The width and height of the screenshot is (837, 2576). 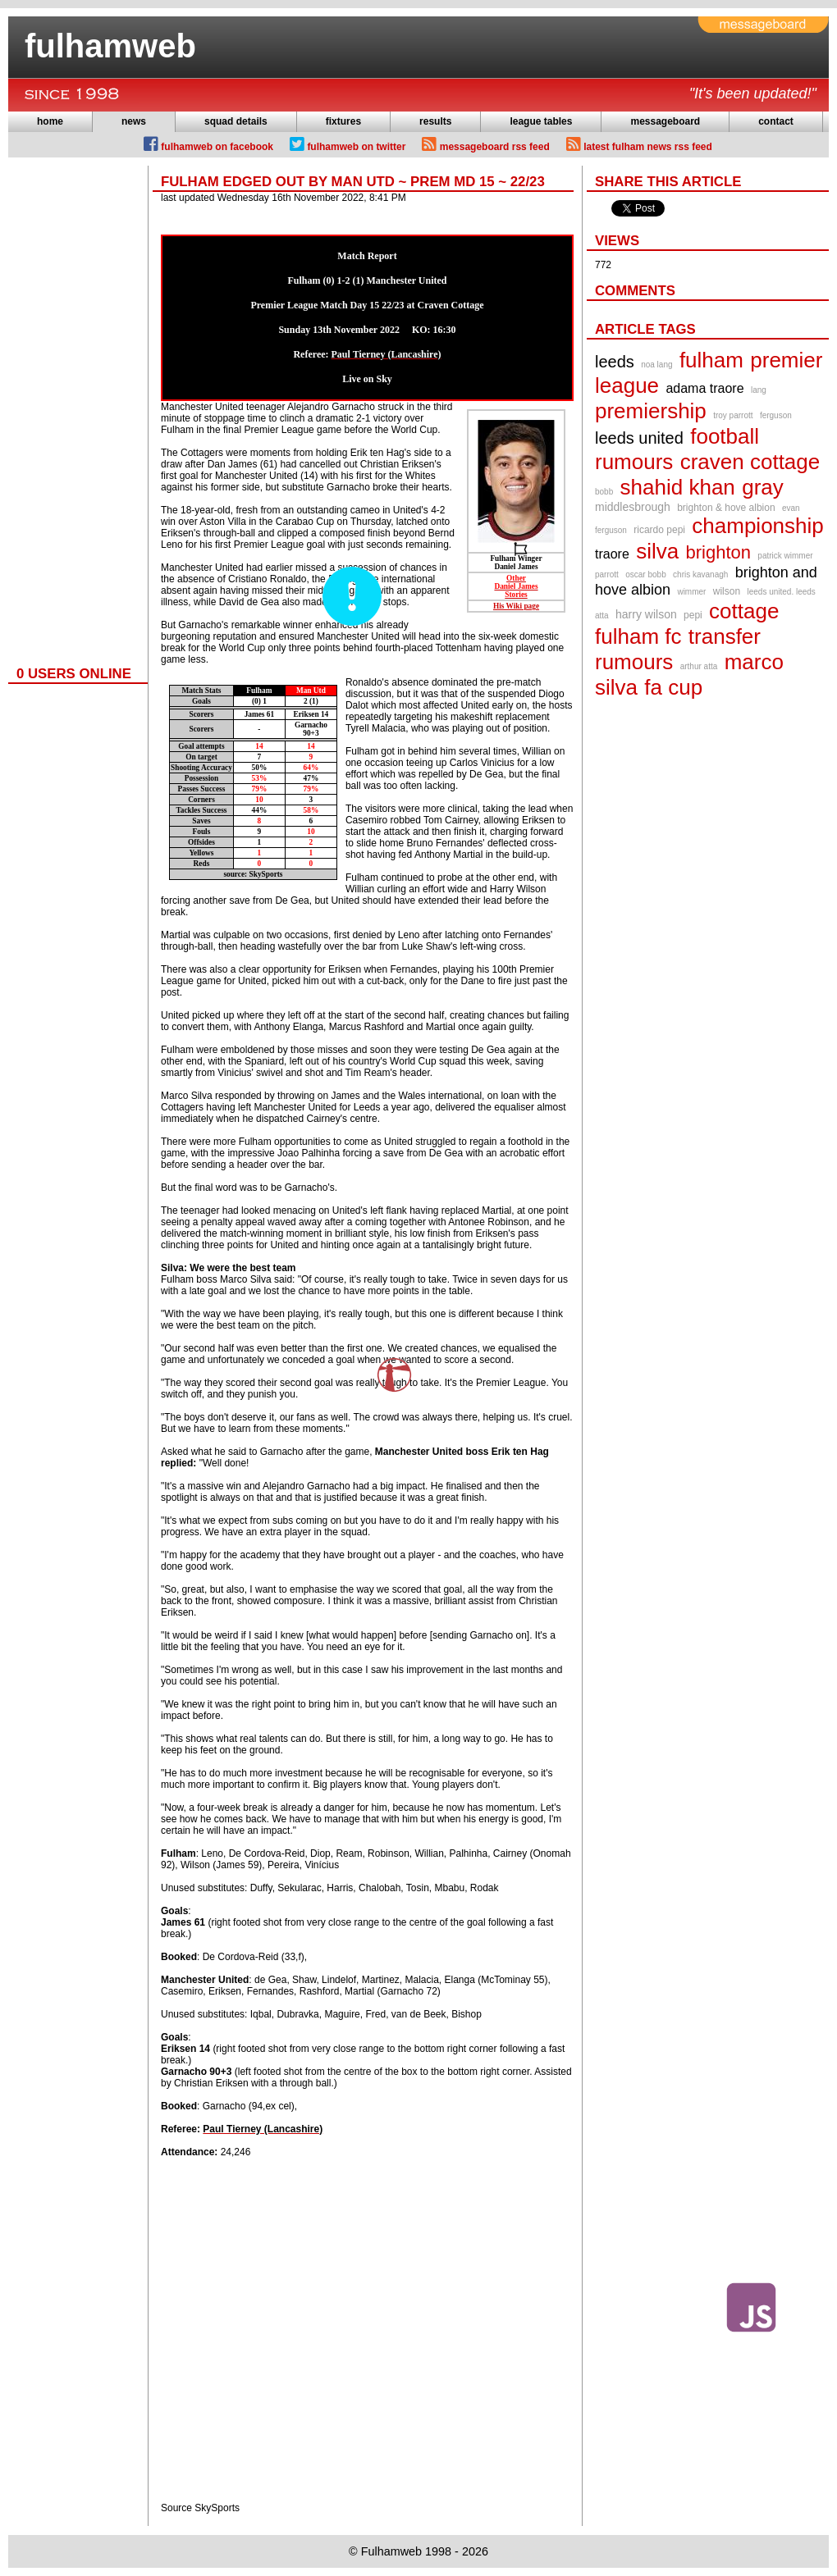 I want to click on indicates a warning or alert requiring attention, so click(x=352, y=596).